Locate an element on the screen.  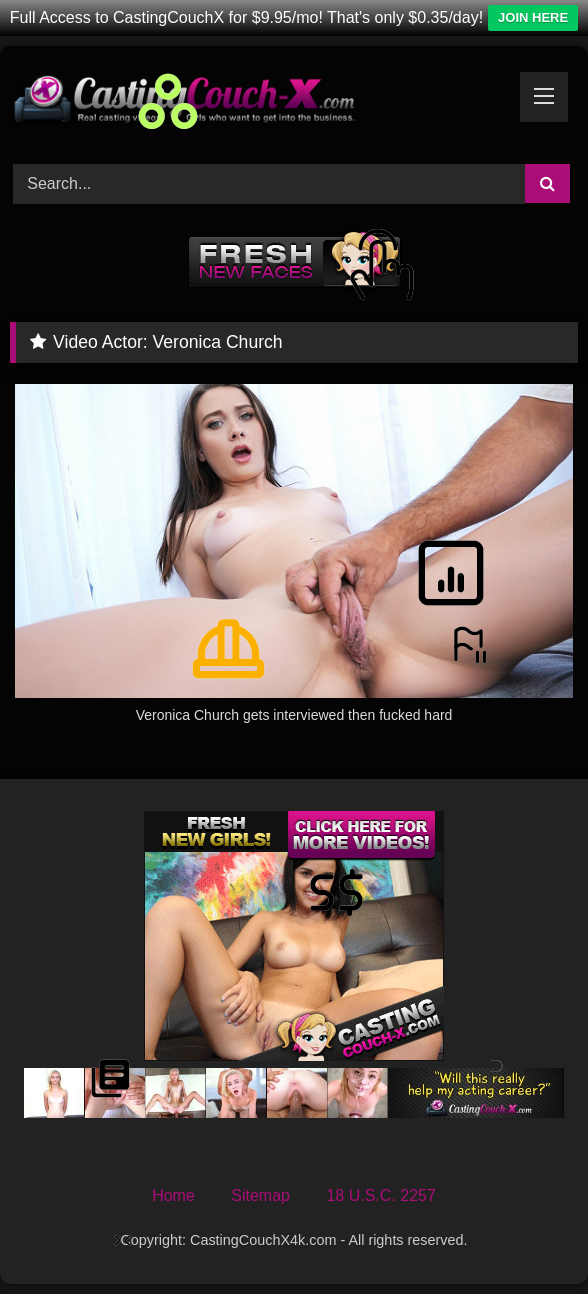
open asana project management app is located at coordinates (168, 103).